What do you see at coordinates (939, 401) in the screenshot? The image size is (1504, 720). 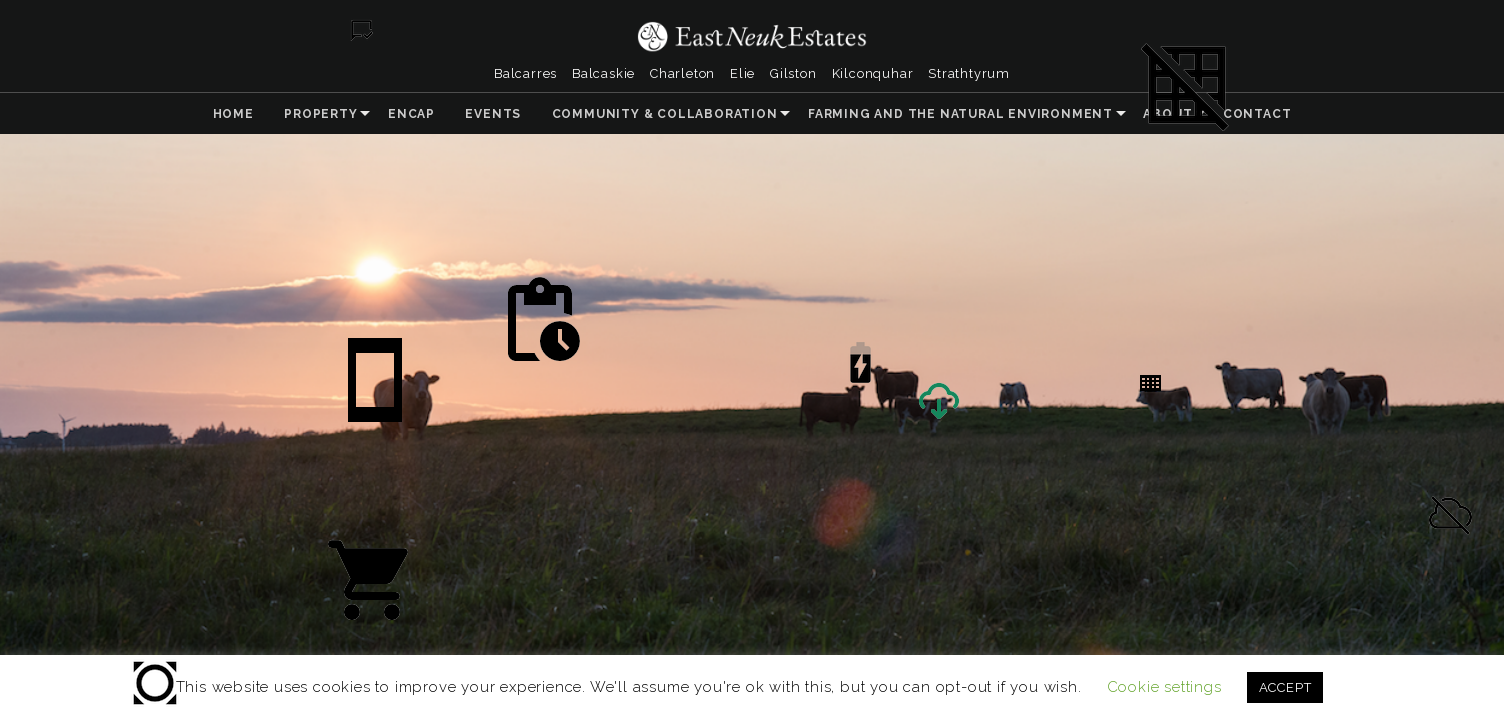 I see `download file from cloud storage` at bounding box center [939, 401].